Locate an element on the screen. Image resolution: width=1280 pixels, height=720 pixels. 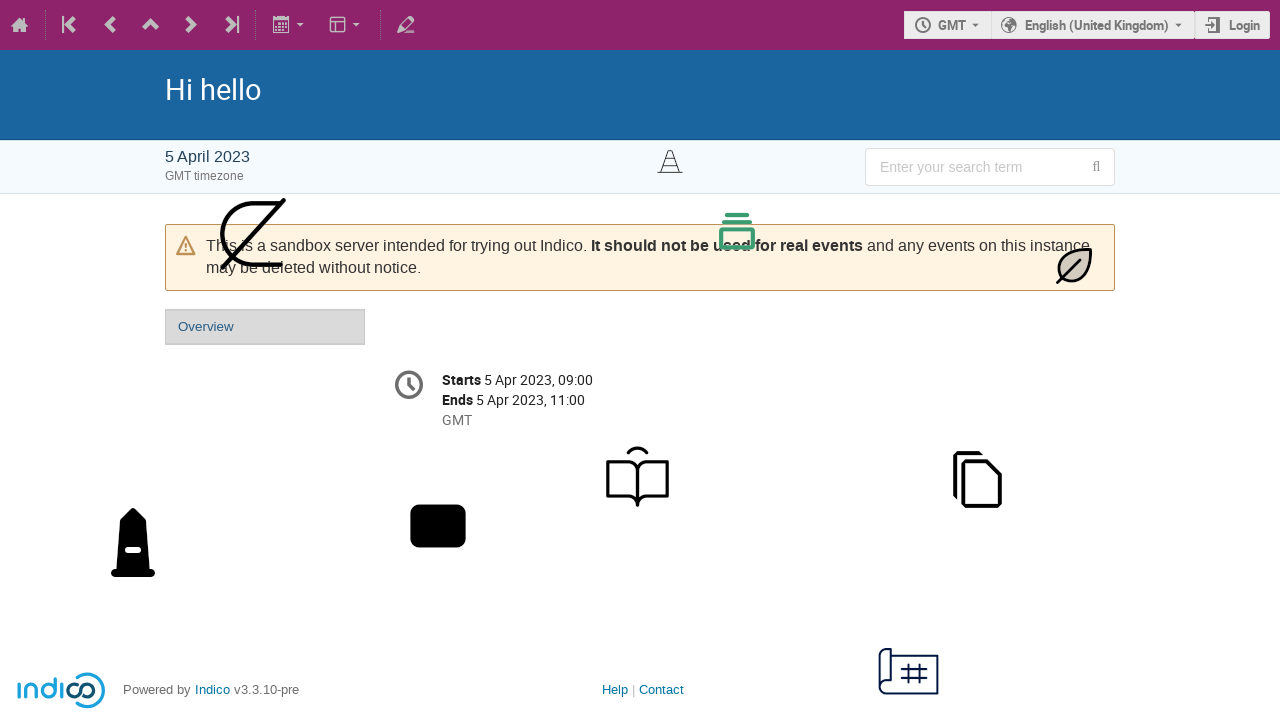
indicates a set is not a subset of another in mathematical notation is located at coordinates (253, 234).